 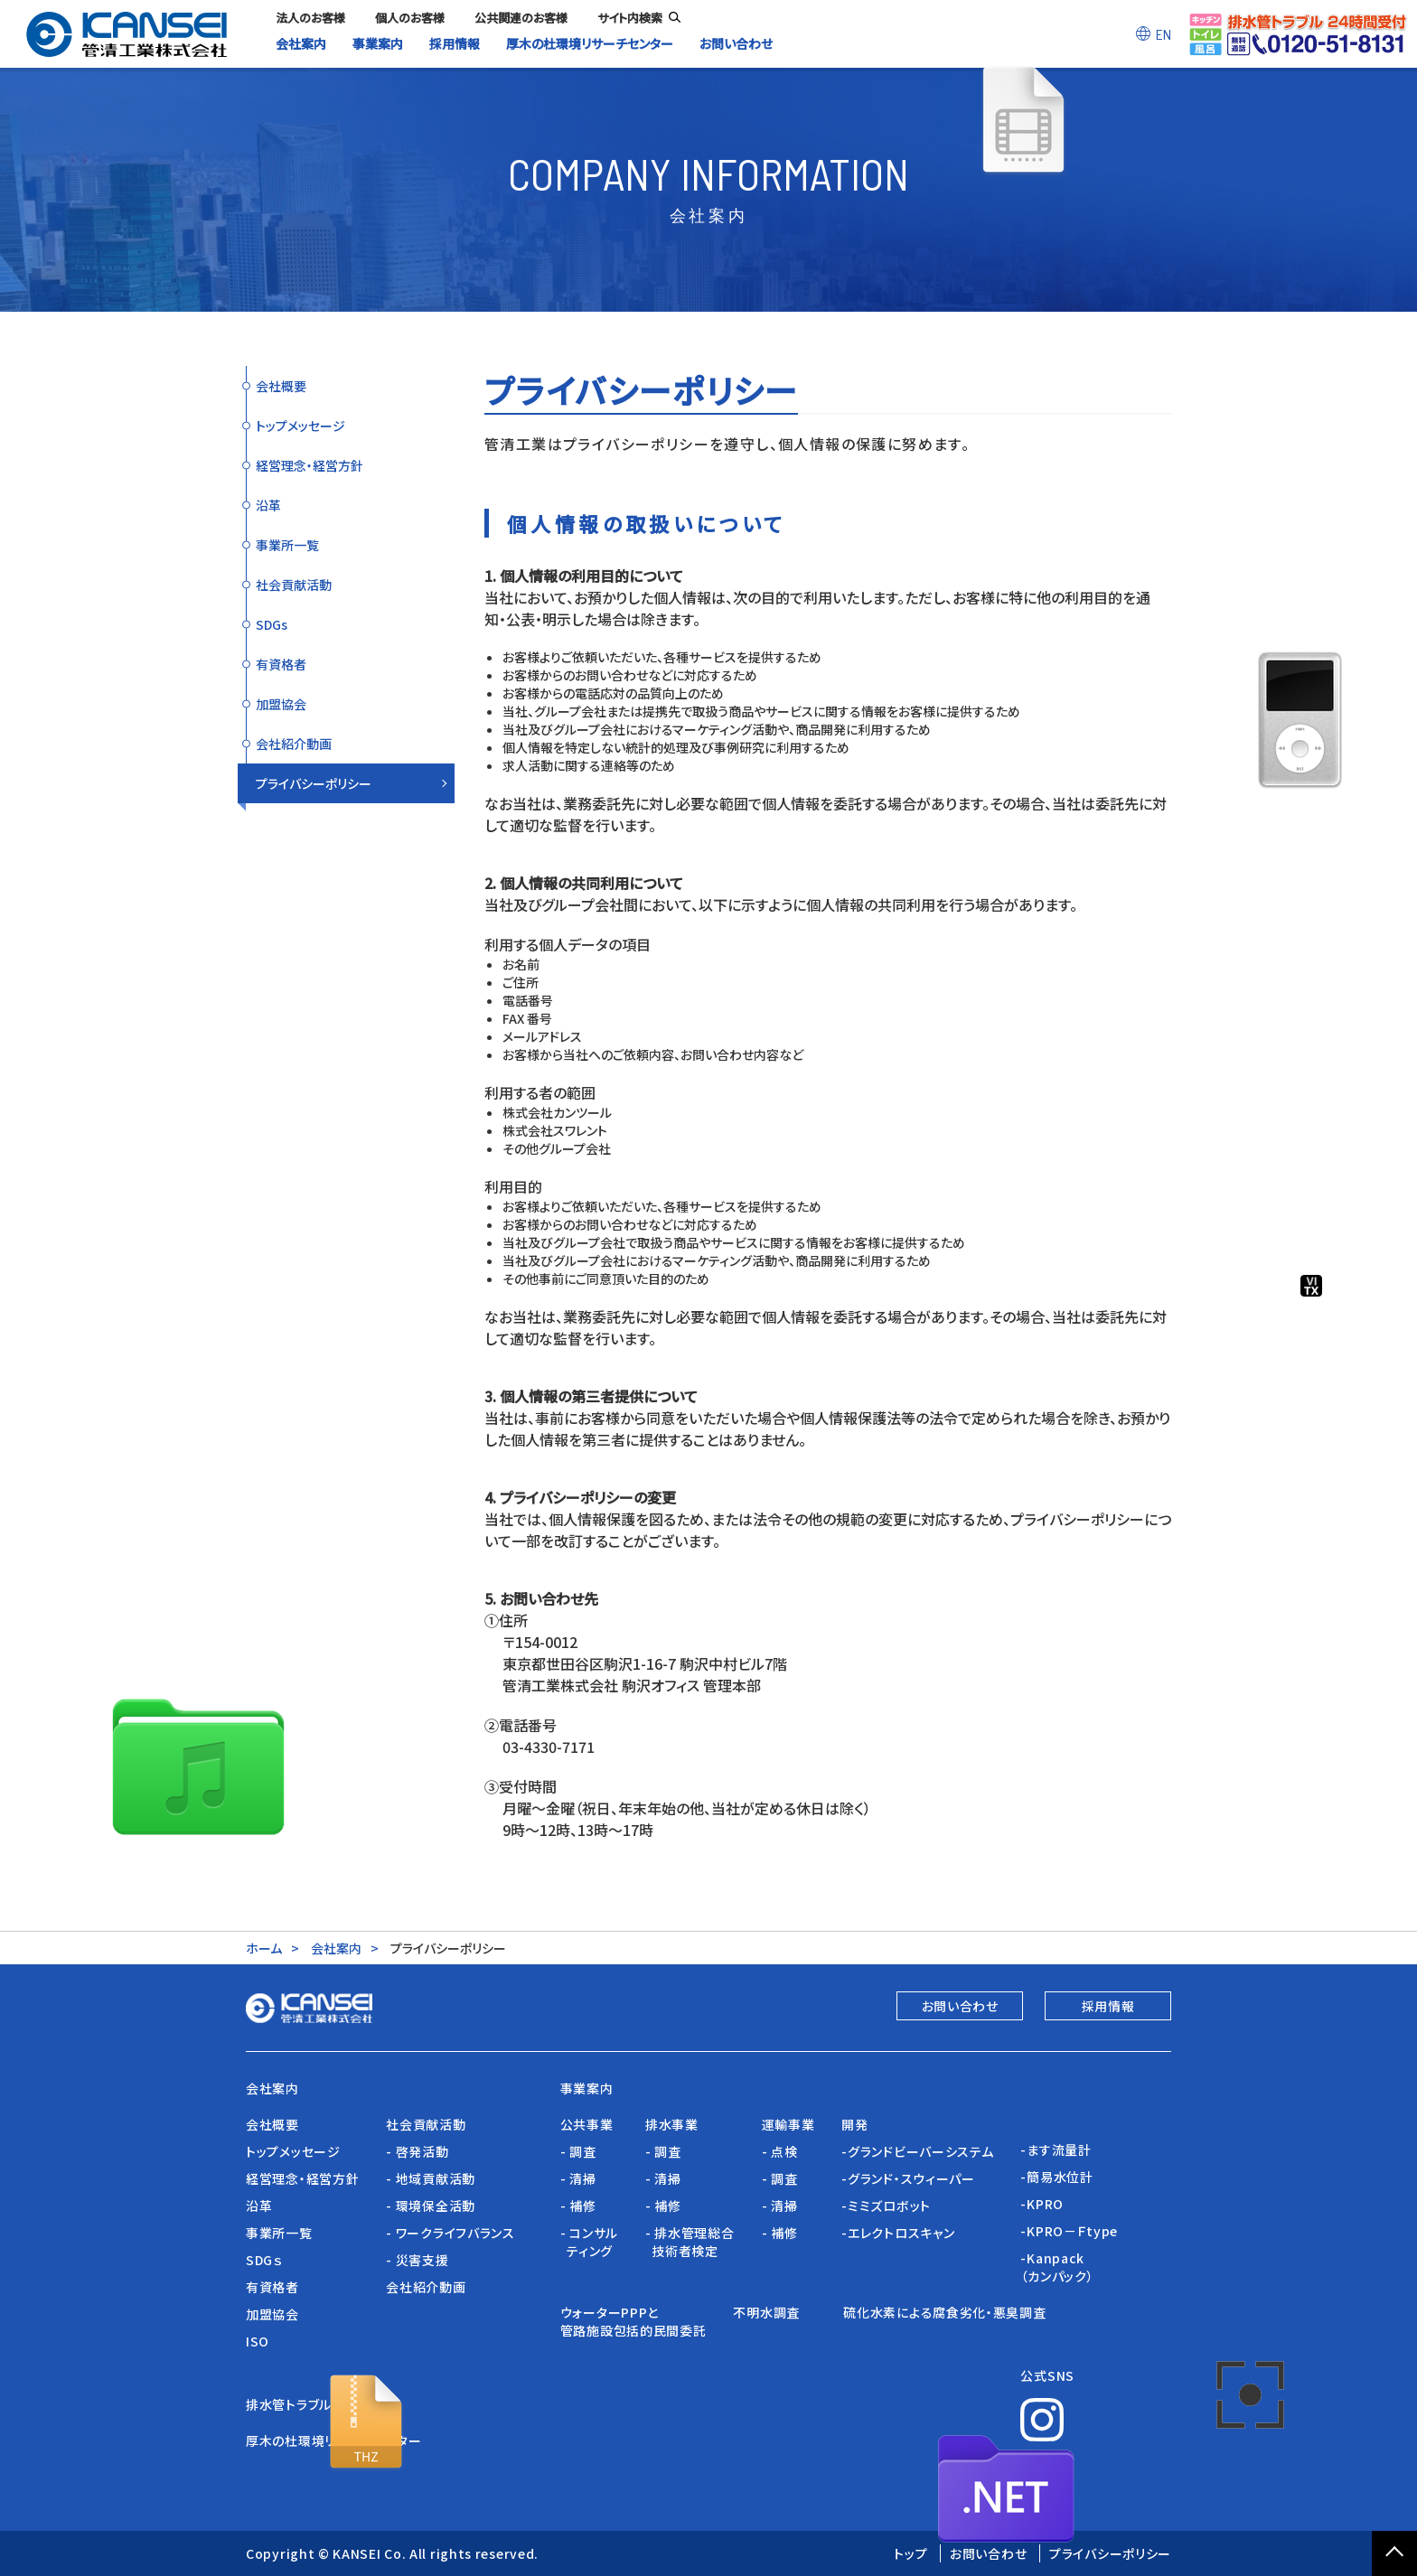 What do you see at coordinates (1005, 2492) in the screenshot?
I see `folder containing .NET framework files` at bounding box center [1005, 2492].